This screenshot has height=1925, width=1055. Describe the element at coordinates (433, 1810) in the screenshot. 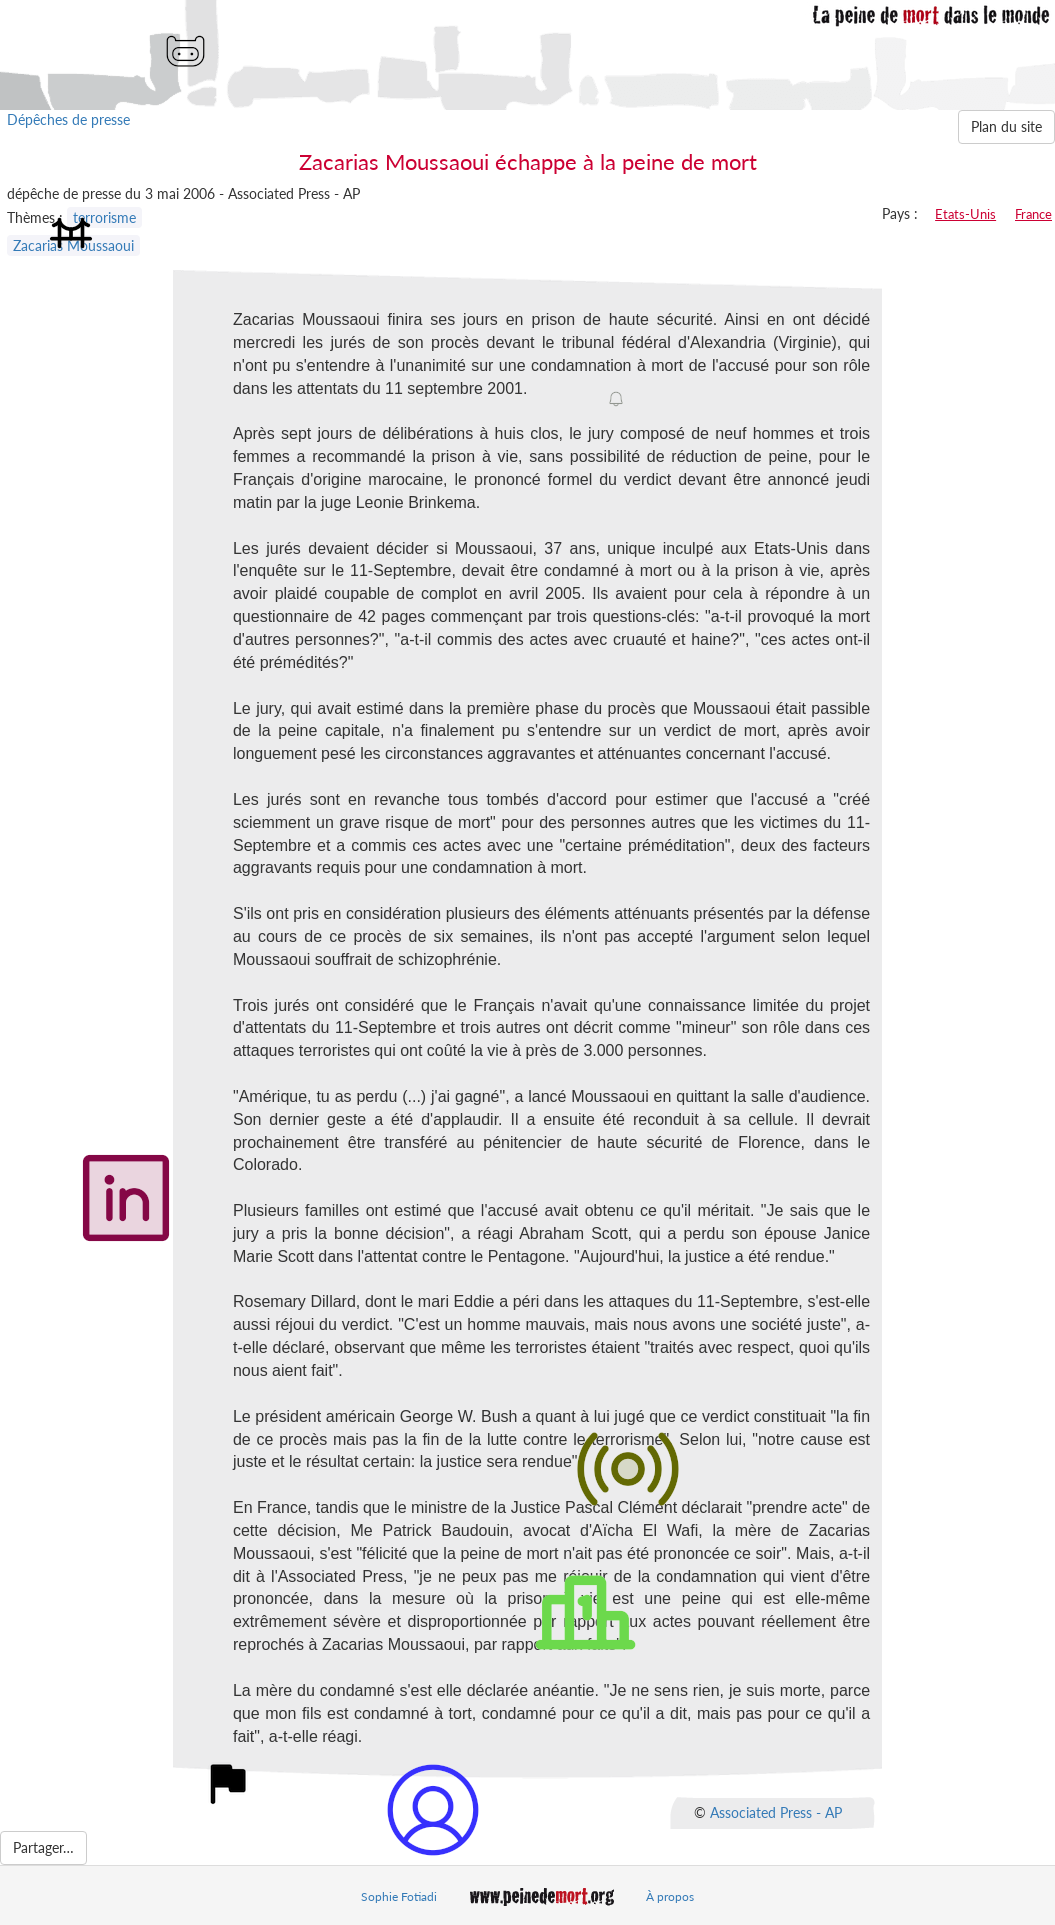

I see `view your profile` at that location.